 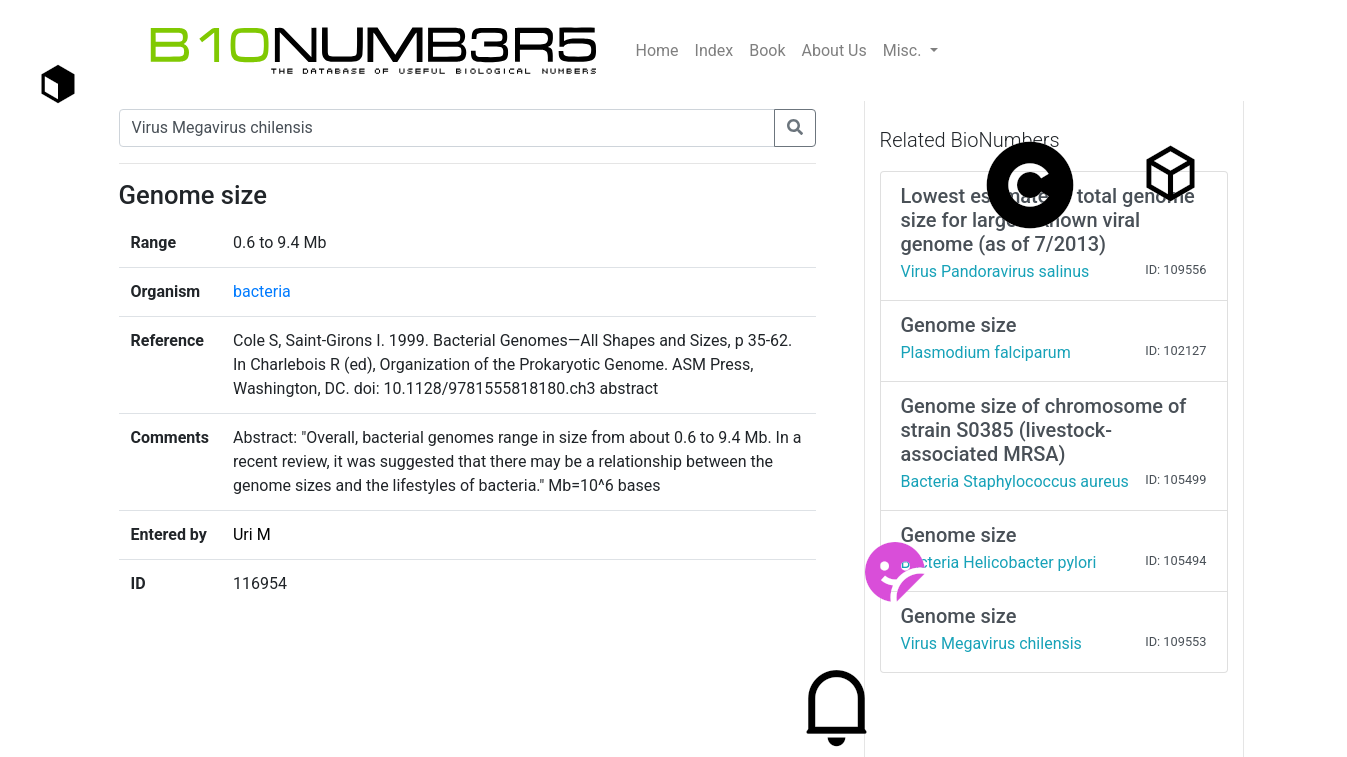 What do you see at coordinates (1170, 173) in the screenshot?
I see `view 3d objects or models` at bounding box center [1170, 173].